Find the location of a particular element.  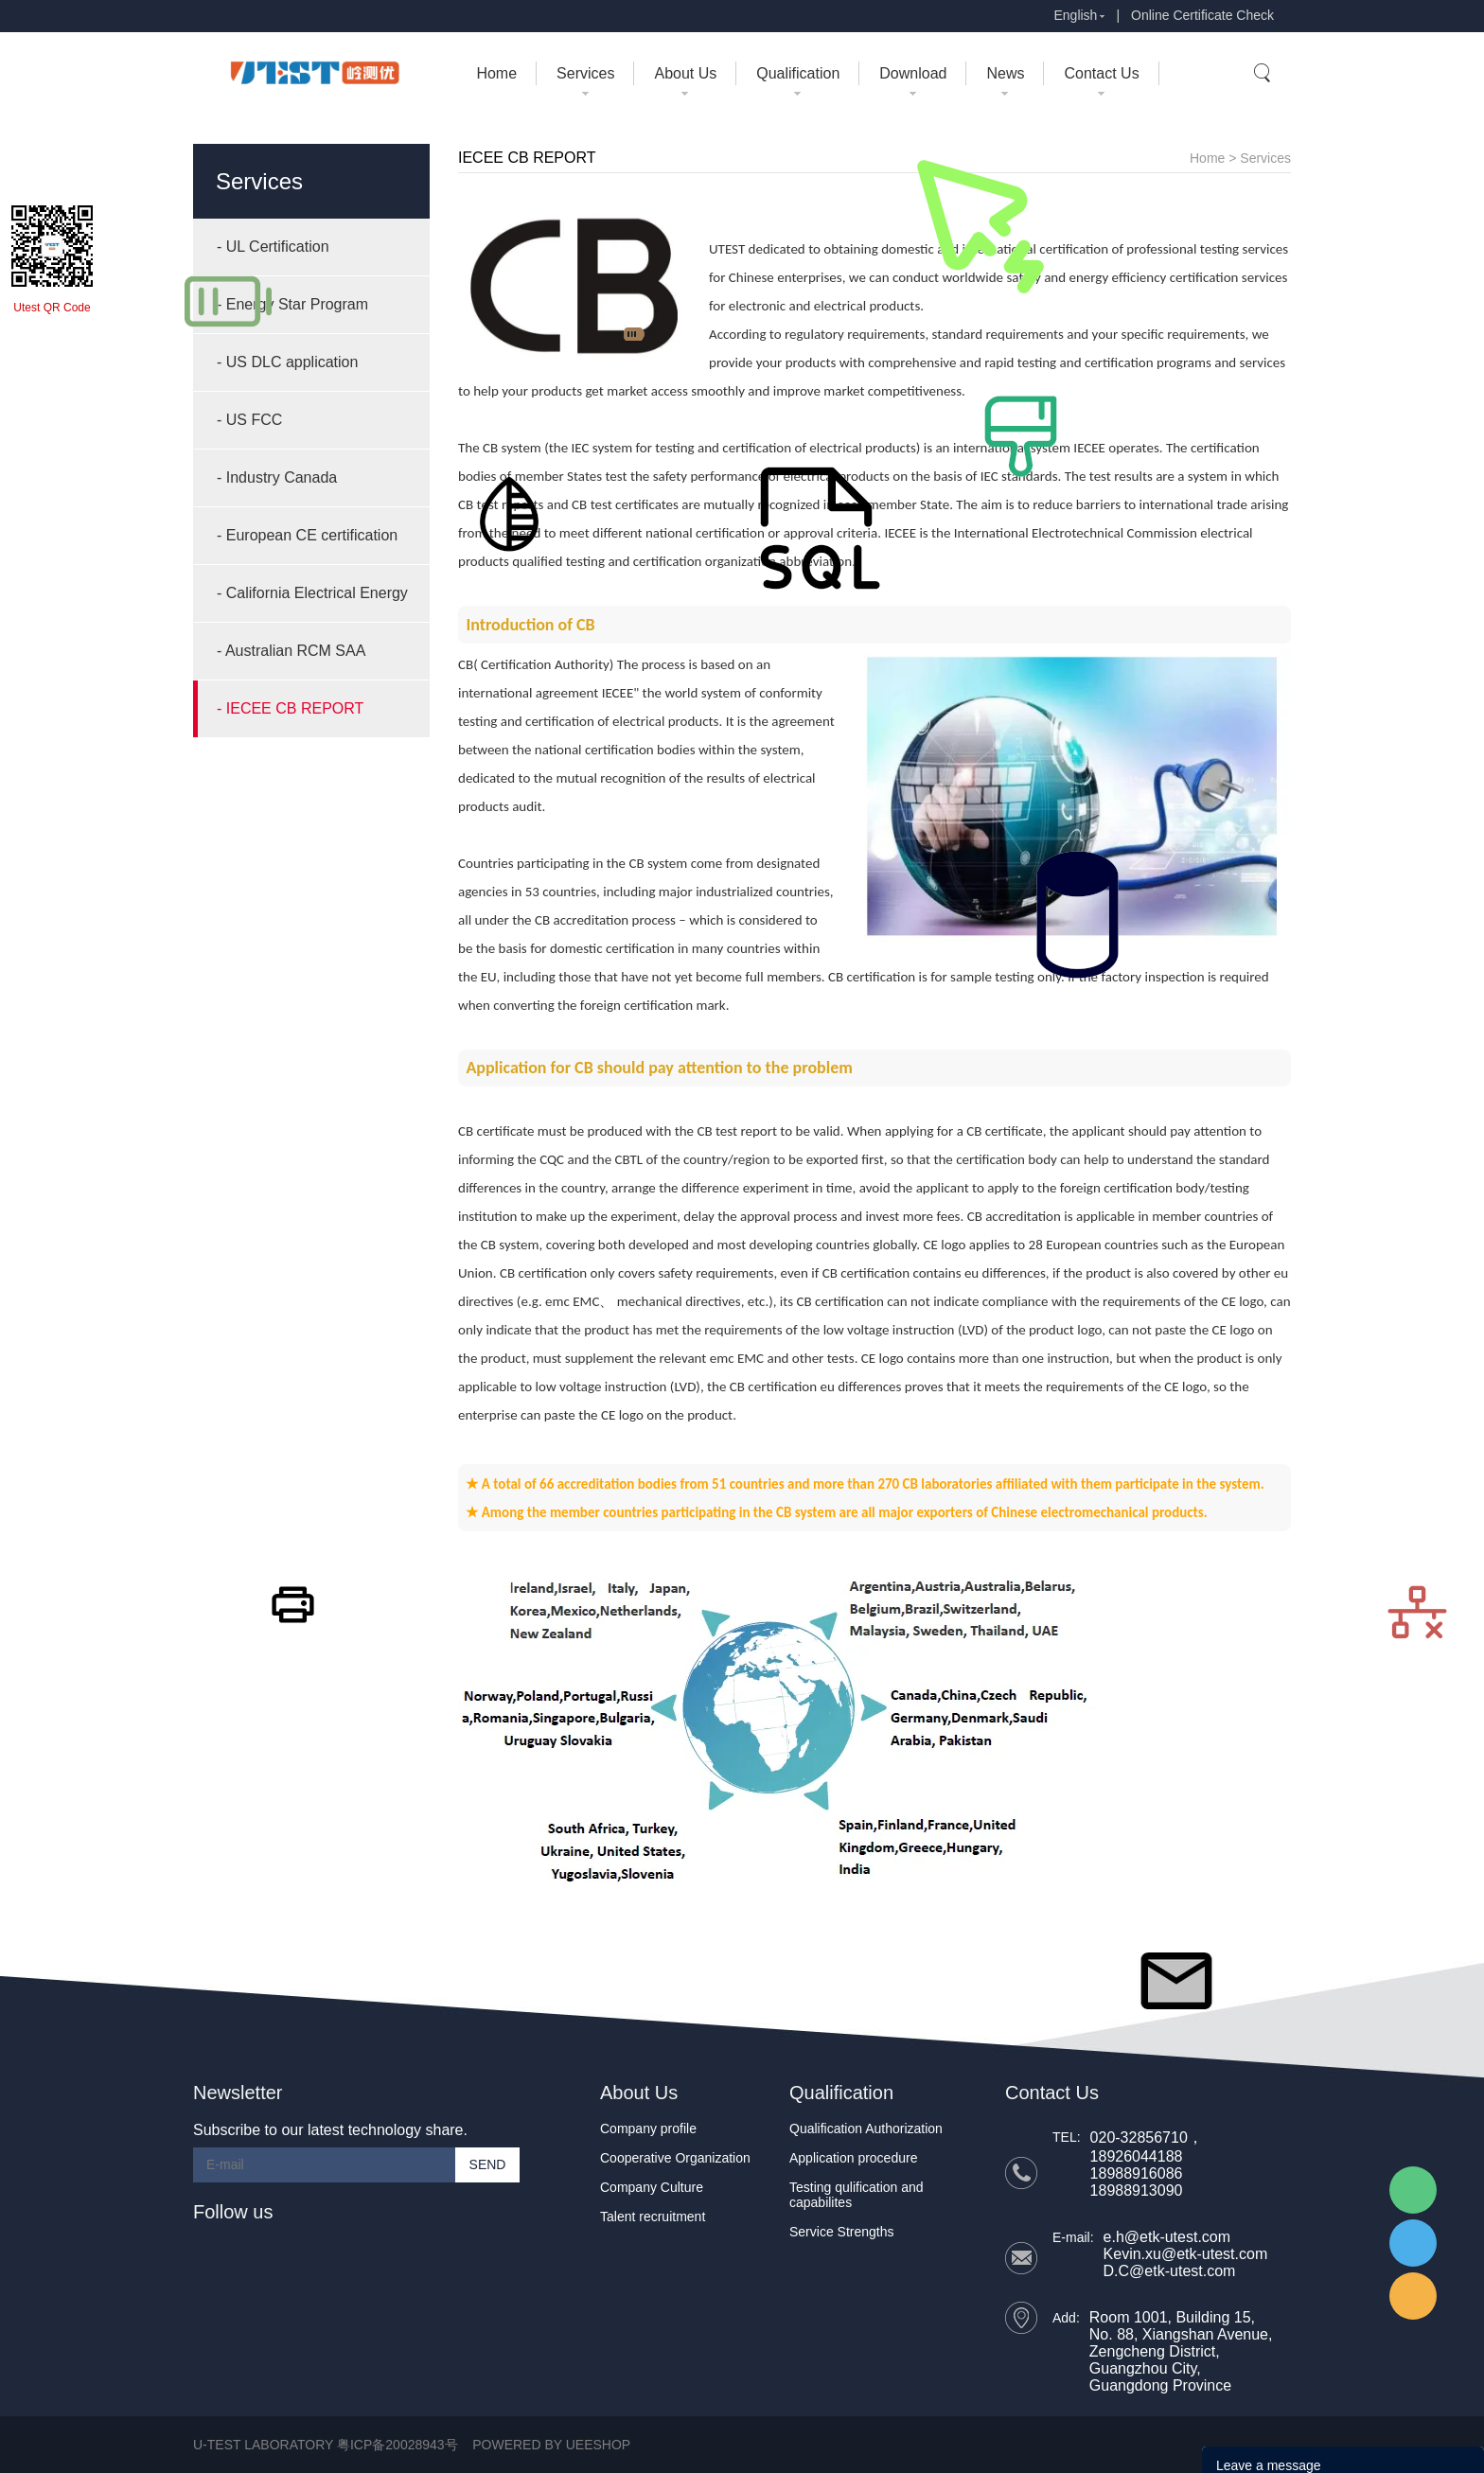

cursor with active click or interaction is located at coordinates (977, 220).